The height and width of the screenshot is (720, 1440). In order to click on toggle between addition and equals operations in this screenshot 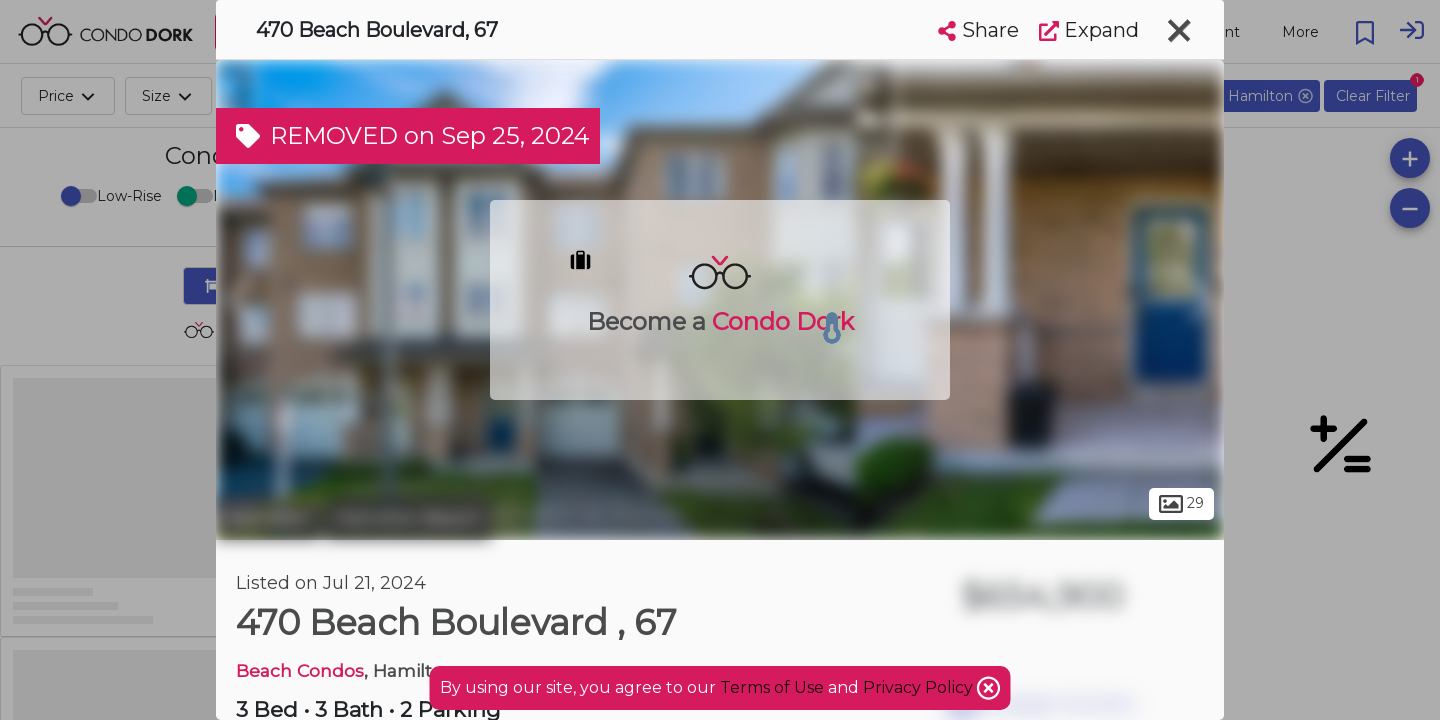, I will do `click(1340, 445)`.